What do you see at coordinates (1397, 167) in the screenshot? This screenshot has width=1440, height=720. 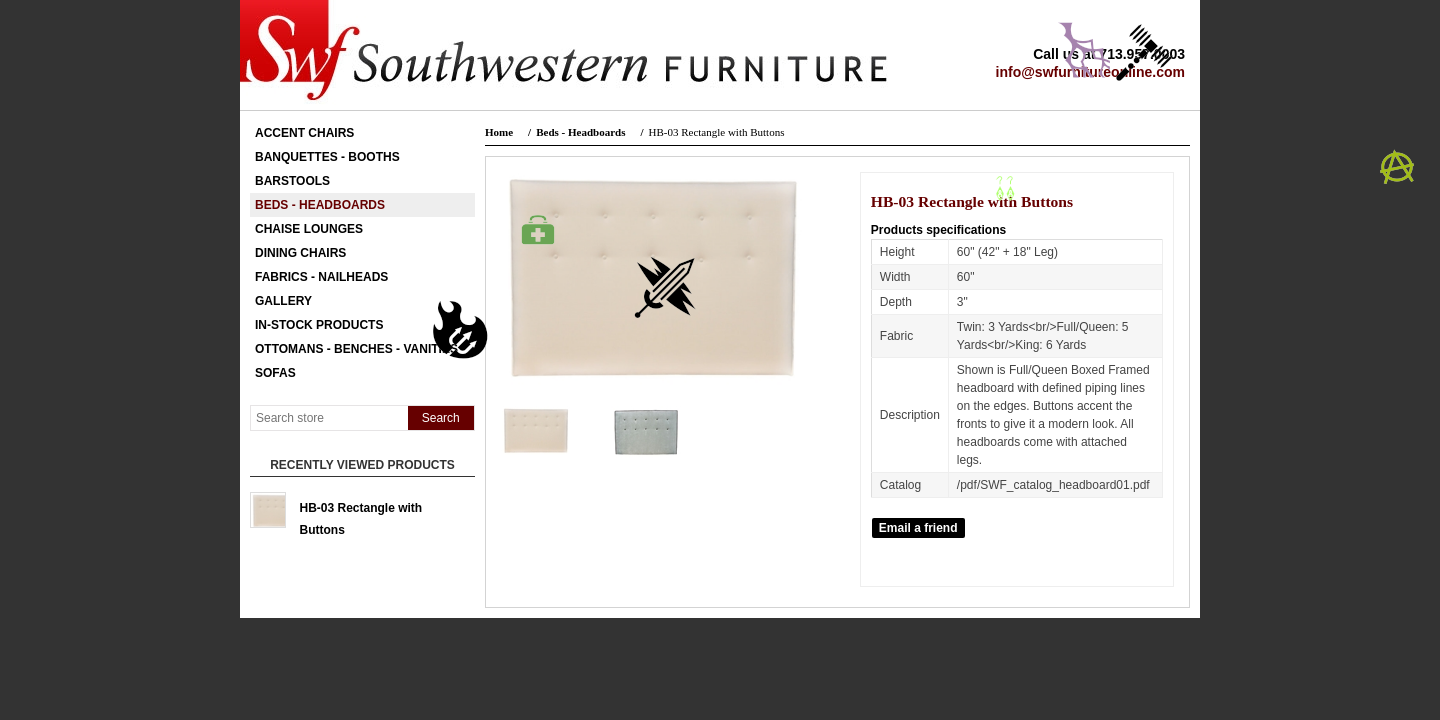 I see `indicates anarchist or anti-establishment faction in game` at bounding box center [1397, 167].